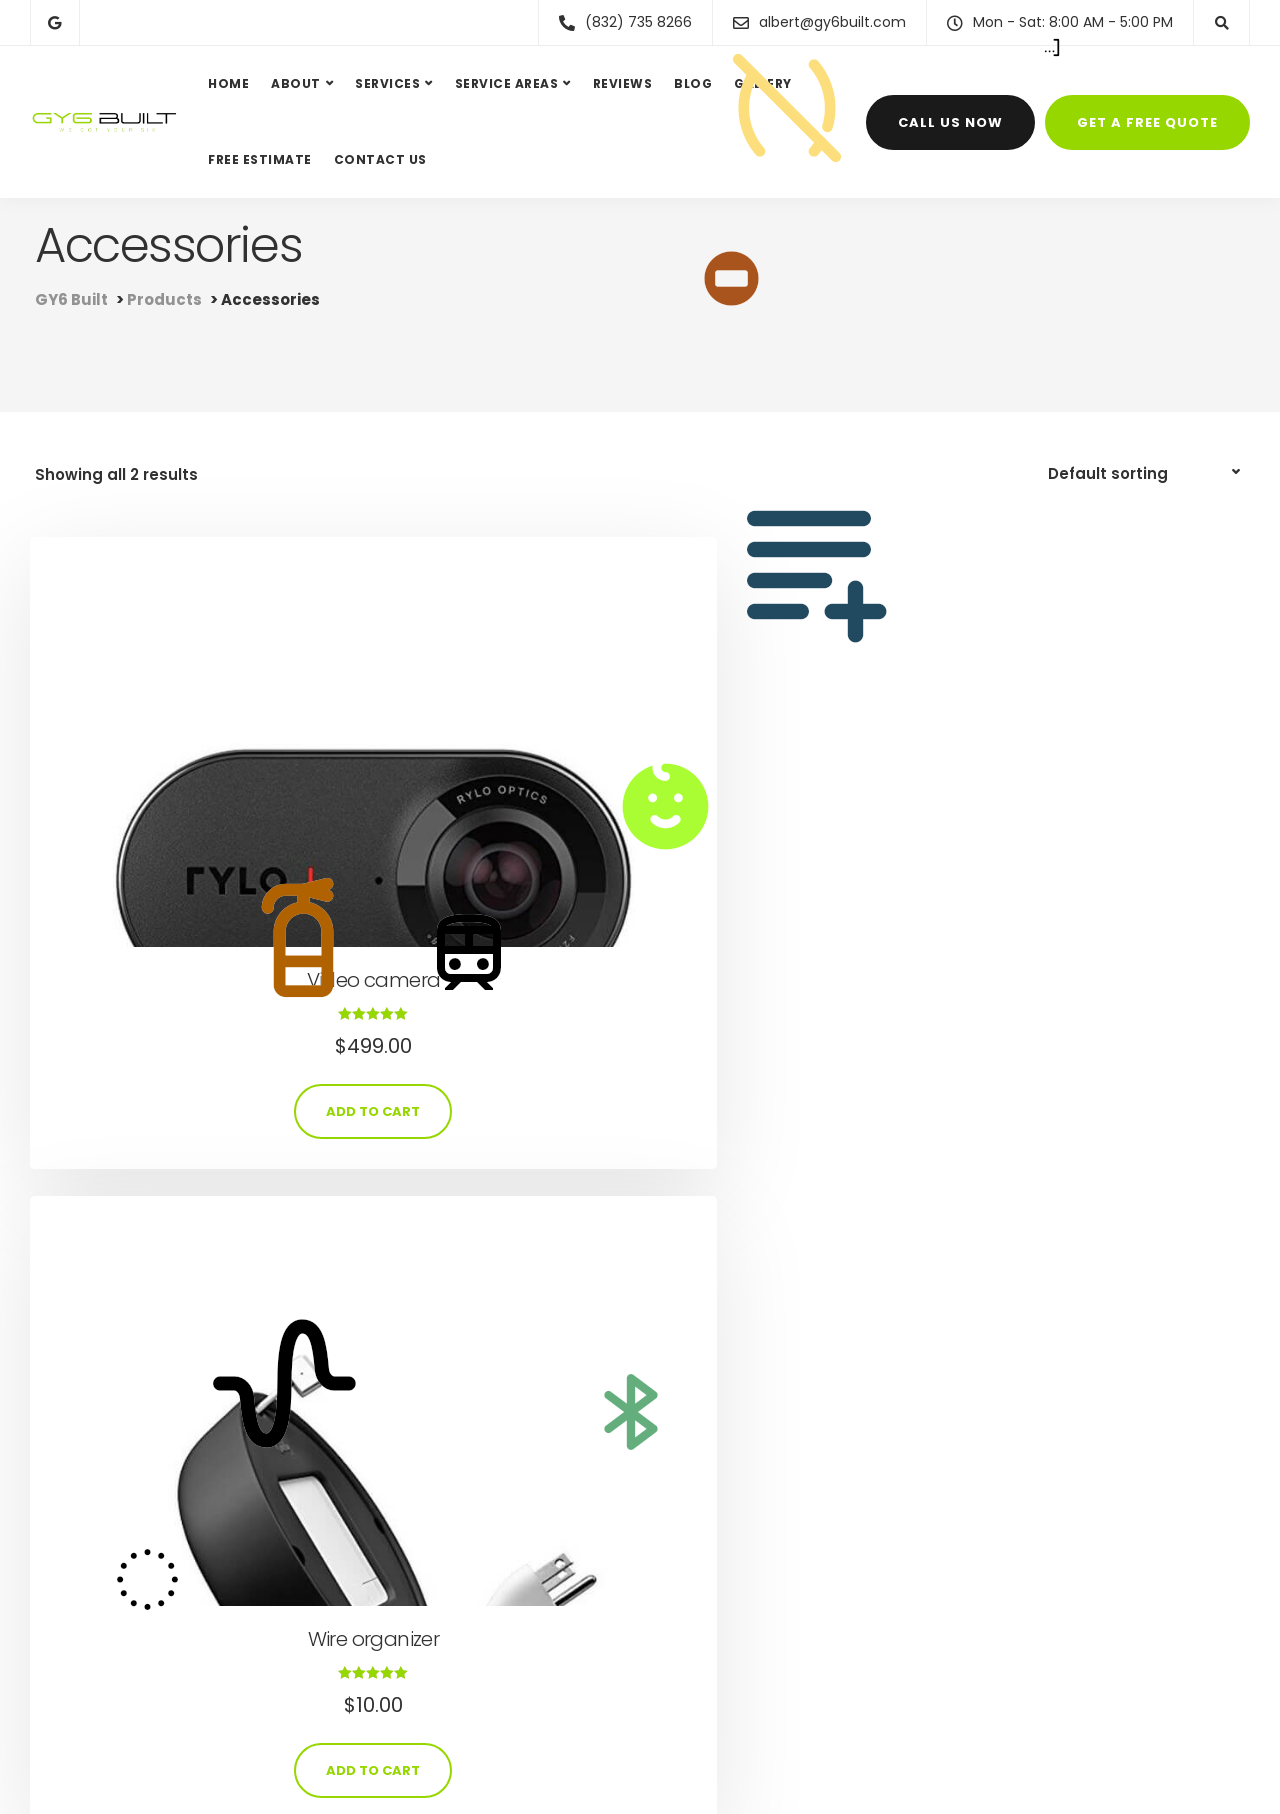 The width and height of the screenshot is (1280, 1814). What do you see at coordinates (787, 108) in the screenshot?
I see `disable grouping or parentheses in formula` at bounding box center [787, 108].